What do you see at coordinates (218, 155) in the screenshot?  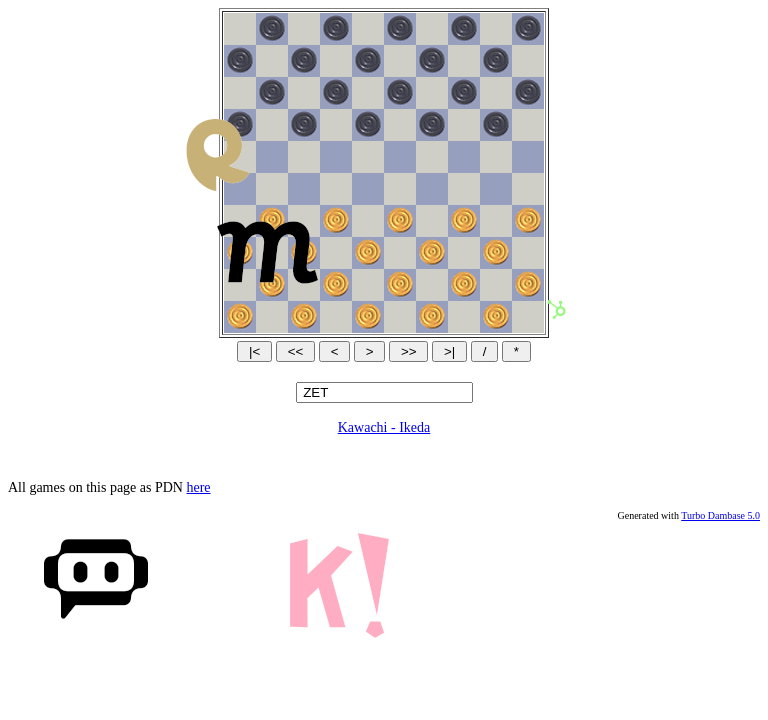 I see `open the Rapid API platform` at bounding box center [218, 155].